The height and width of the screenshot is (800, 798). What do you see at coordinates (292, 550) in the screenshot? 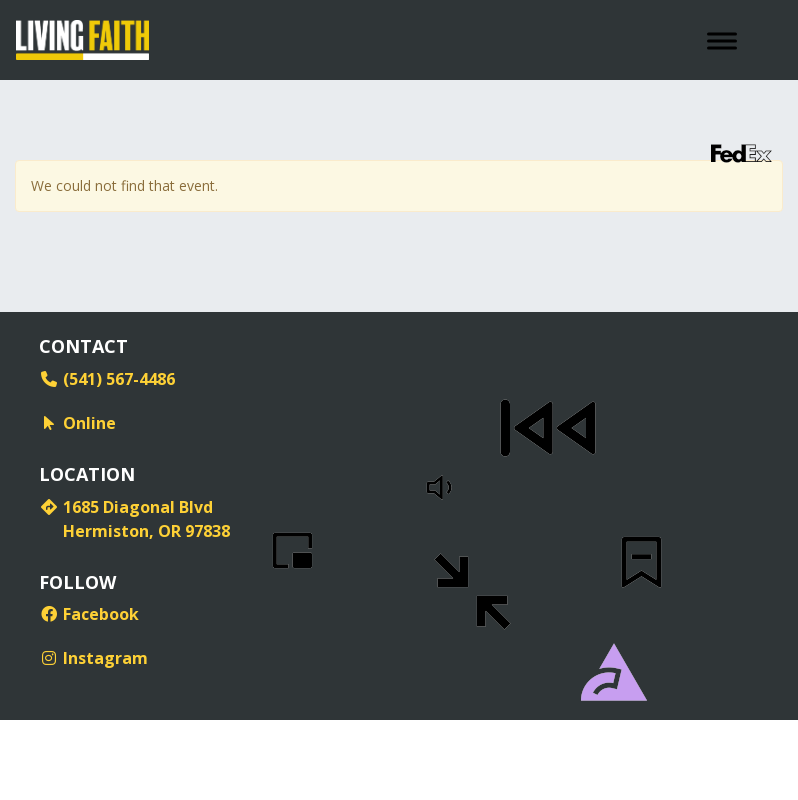
I see `enable picture-in-picture mode` at bounding box center [292, 550].